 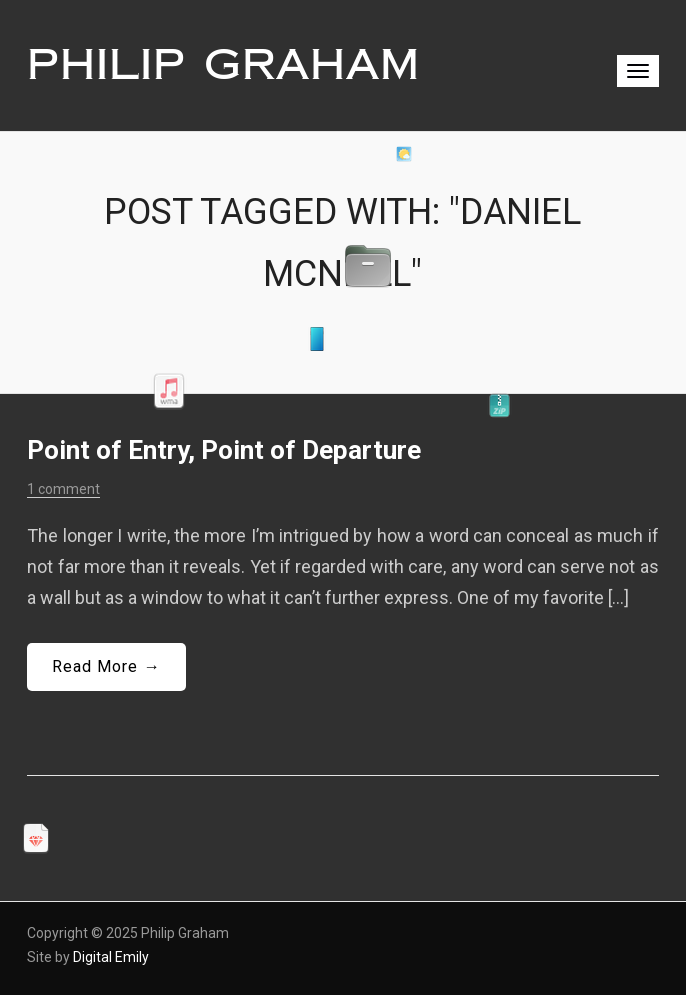 What do you see at coordinates (317, 339) in the screenshot?
I see `indicates a connected mobile device` at bounding box center [317, 339].